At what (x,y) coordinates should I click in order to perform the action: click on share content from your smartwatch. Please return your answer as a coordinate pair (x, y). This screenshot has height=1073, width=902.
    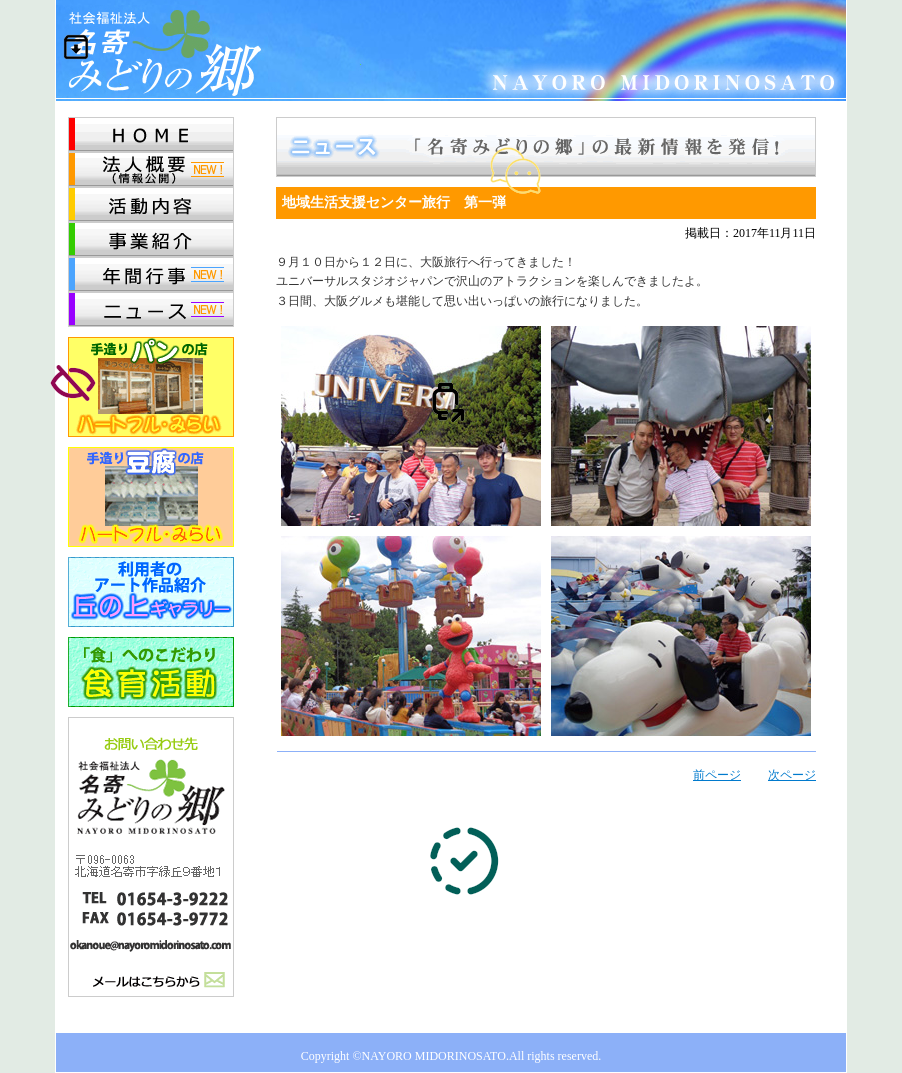
    Looking at the image, I should click on (445, 401).